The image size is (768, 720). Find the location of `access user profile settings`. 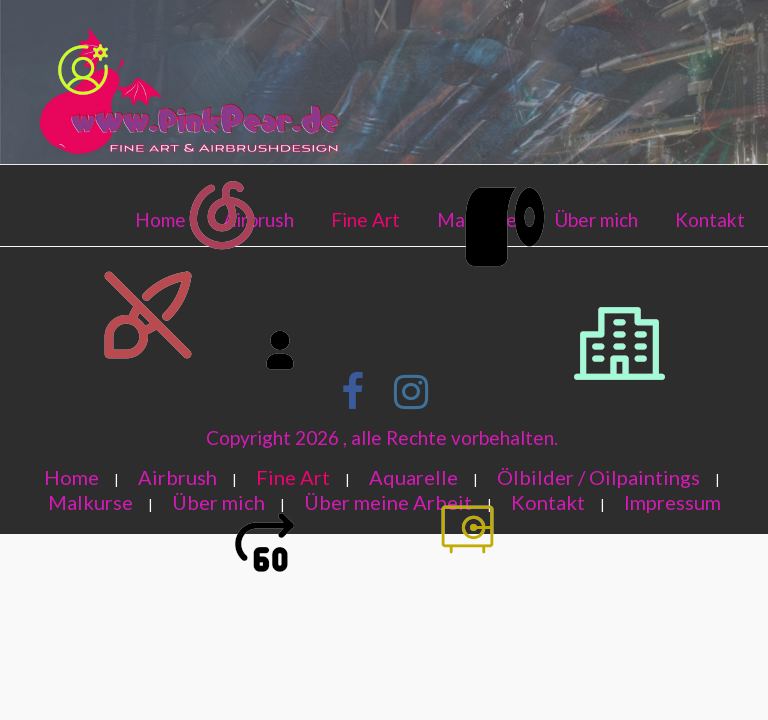

access user profile settings is located at coordinates (83, 70).